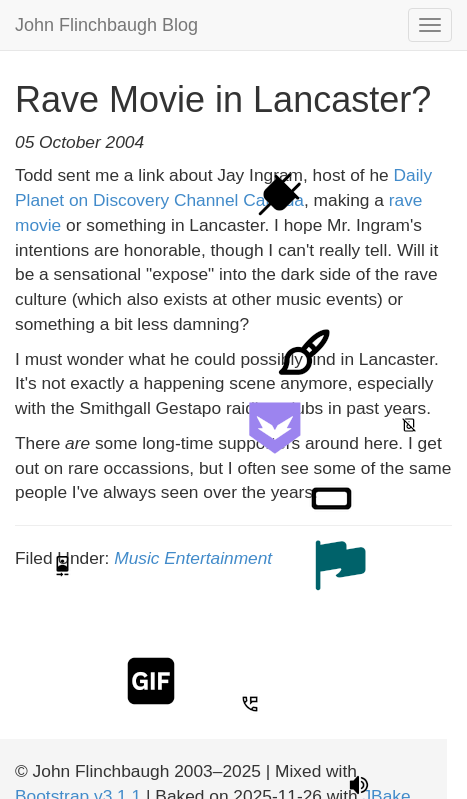 This screenshot has height=799, width=467. What do you see at coordinates (250, 704) in the screenshot?
I see `access voicemail or phone messages` at bounding box center [250, 704].